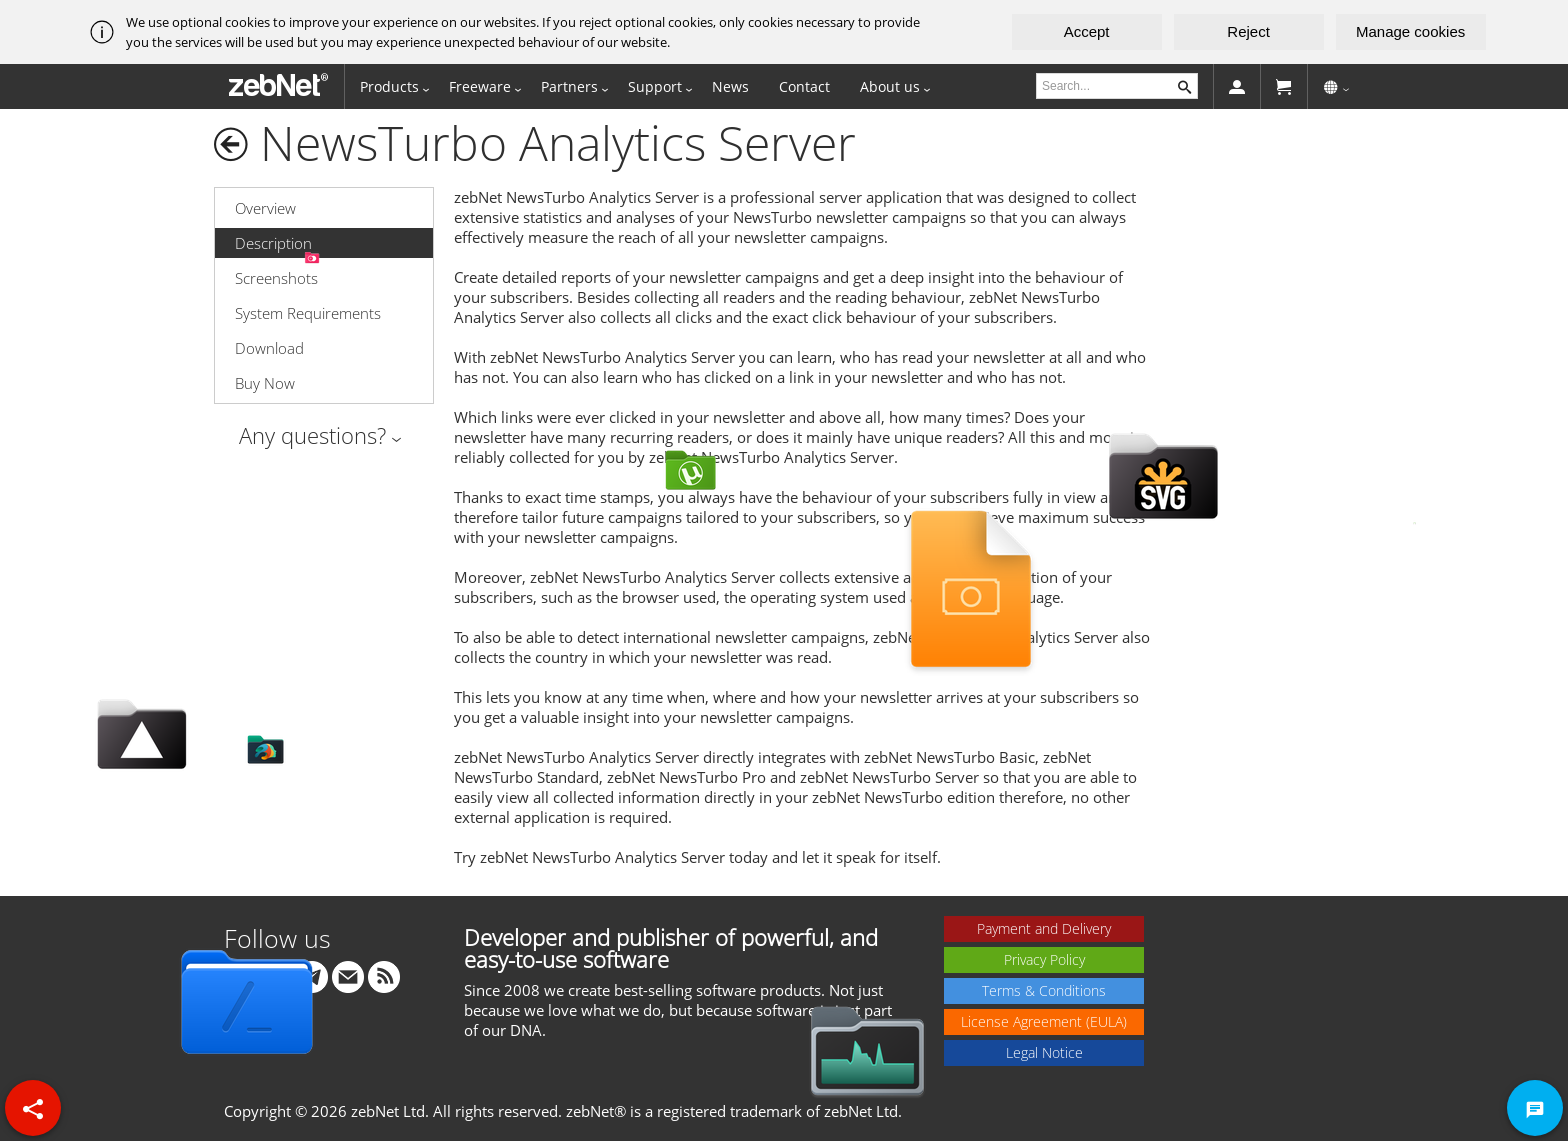 This screenshot has height=1141, width=1568. What do you see at coordinates (141, 736) in the screenshot?
I see `open vercel project files` at bounding box center [141, 736].